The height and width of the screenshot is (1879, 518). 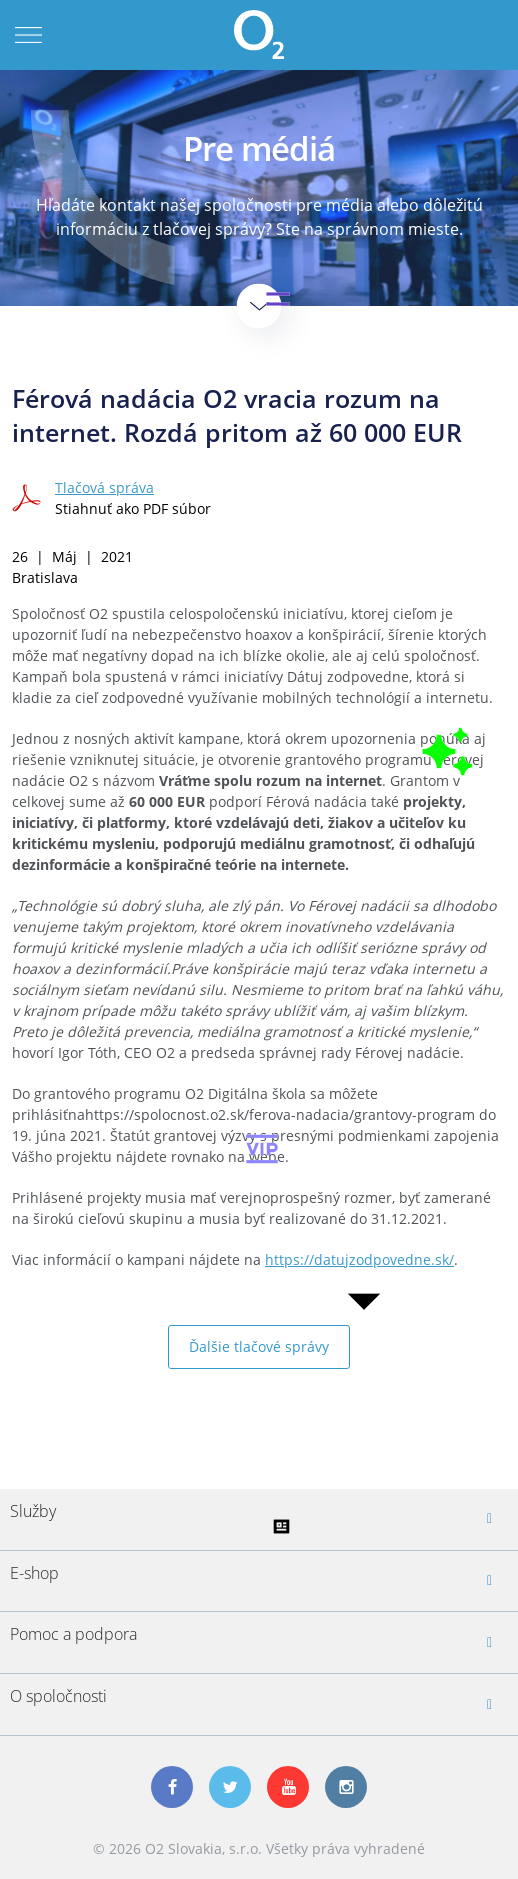 What do you see at coordinates (448, 751) in the screenshot?
I see `indicates AI-generated or enhanced content` at bounding box center [448, 751].